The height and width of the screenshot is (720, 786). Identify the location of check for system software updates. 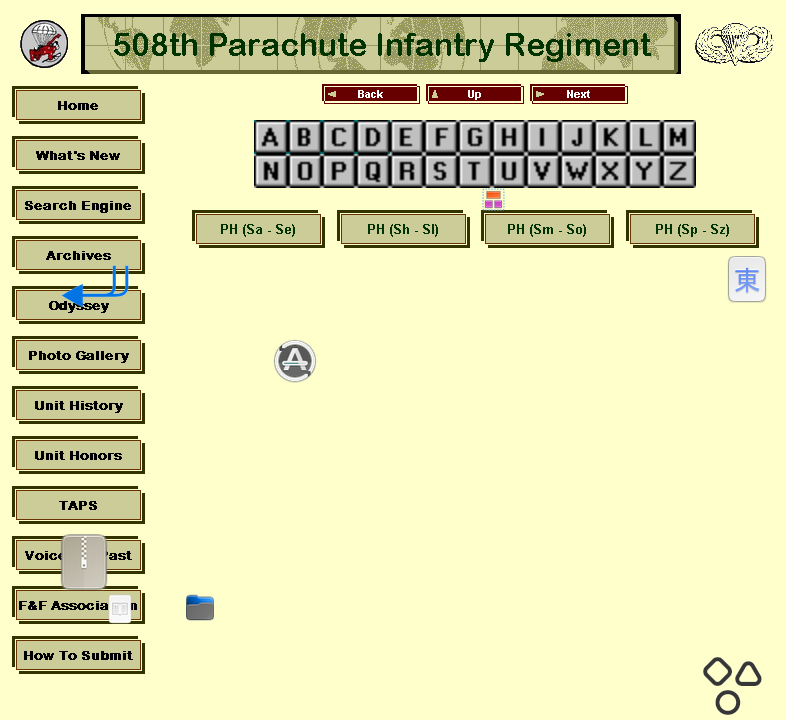
(295, 361).